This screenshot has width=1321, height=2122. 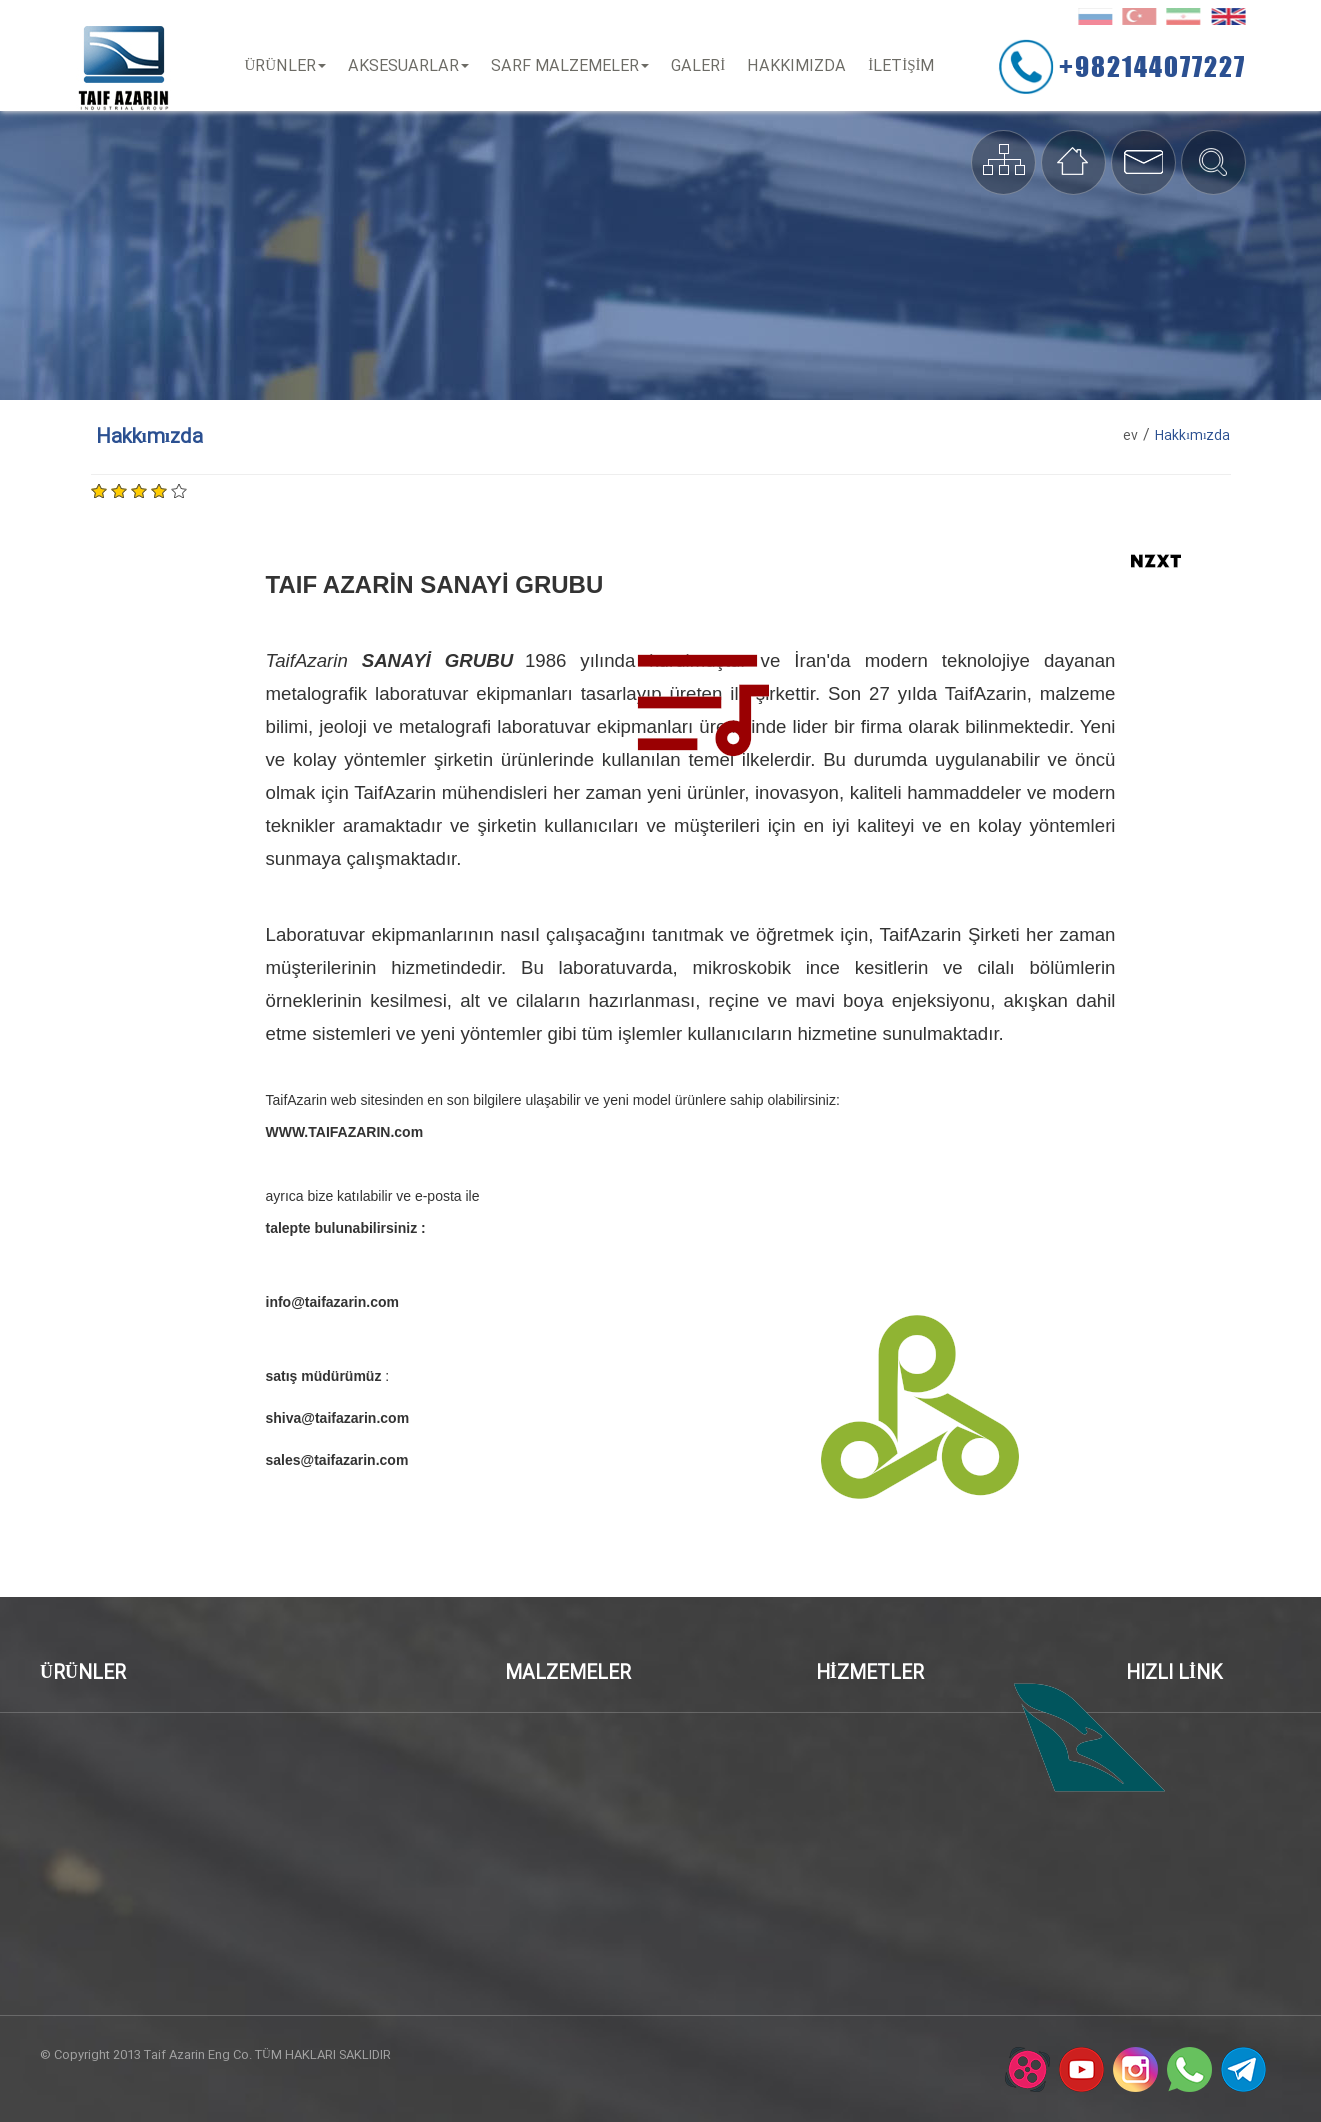 I want to click on access Google Dataproc cloud service, so click(x=920, y=1407).